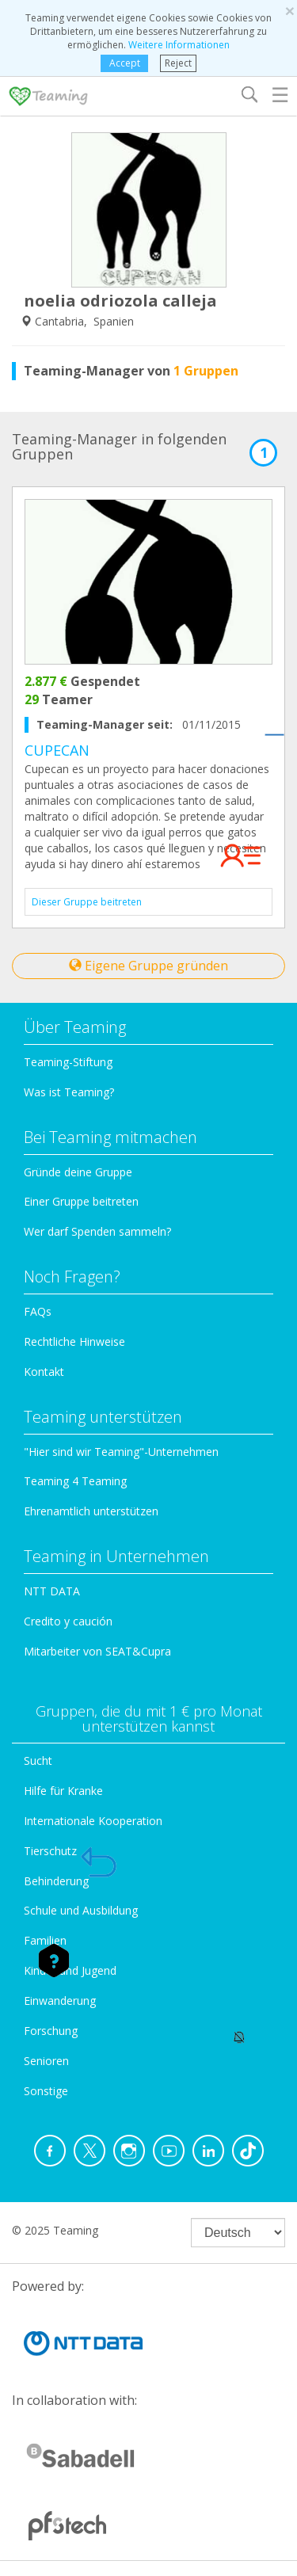  I want to click on undo previous action, so click(98, 1863).